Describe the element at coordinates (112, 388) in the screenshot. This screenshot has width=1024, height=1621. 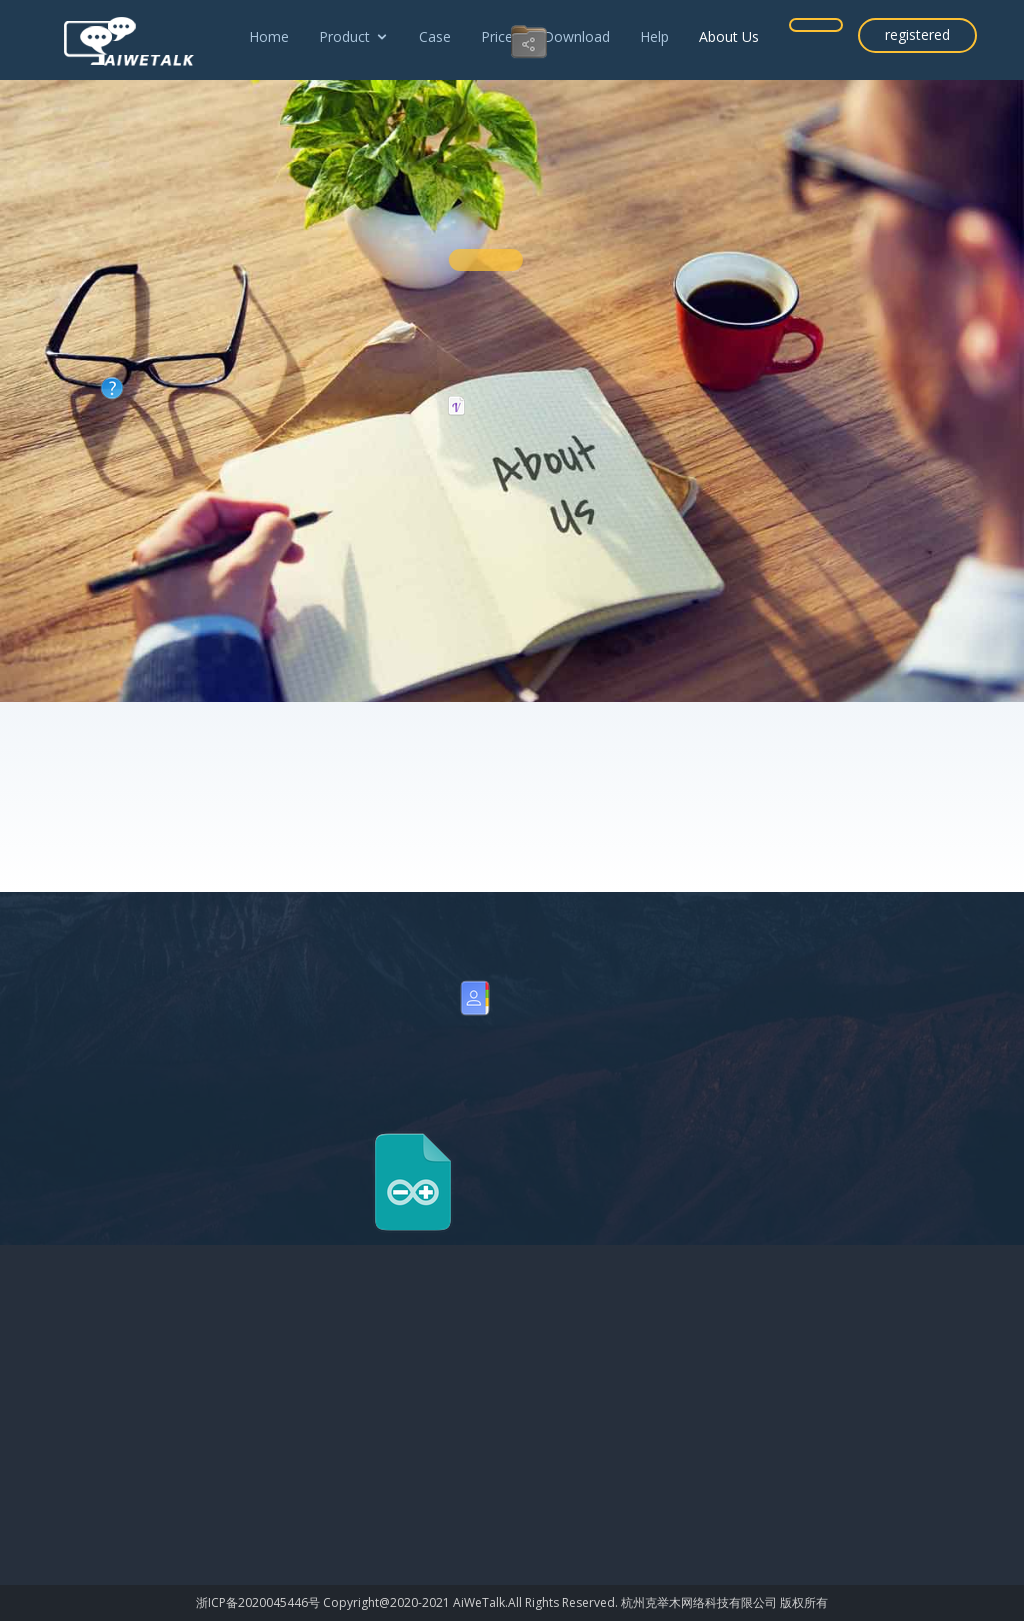
I see `access help or frequently asked questions` at that location.